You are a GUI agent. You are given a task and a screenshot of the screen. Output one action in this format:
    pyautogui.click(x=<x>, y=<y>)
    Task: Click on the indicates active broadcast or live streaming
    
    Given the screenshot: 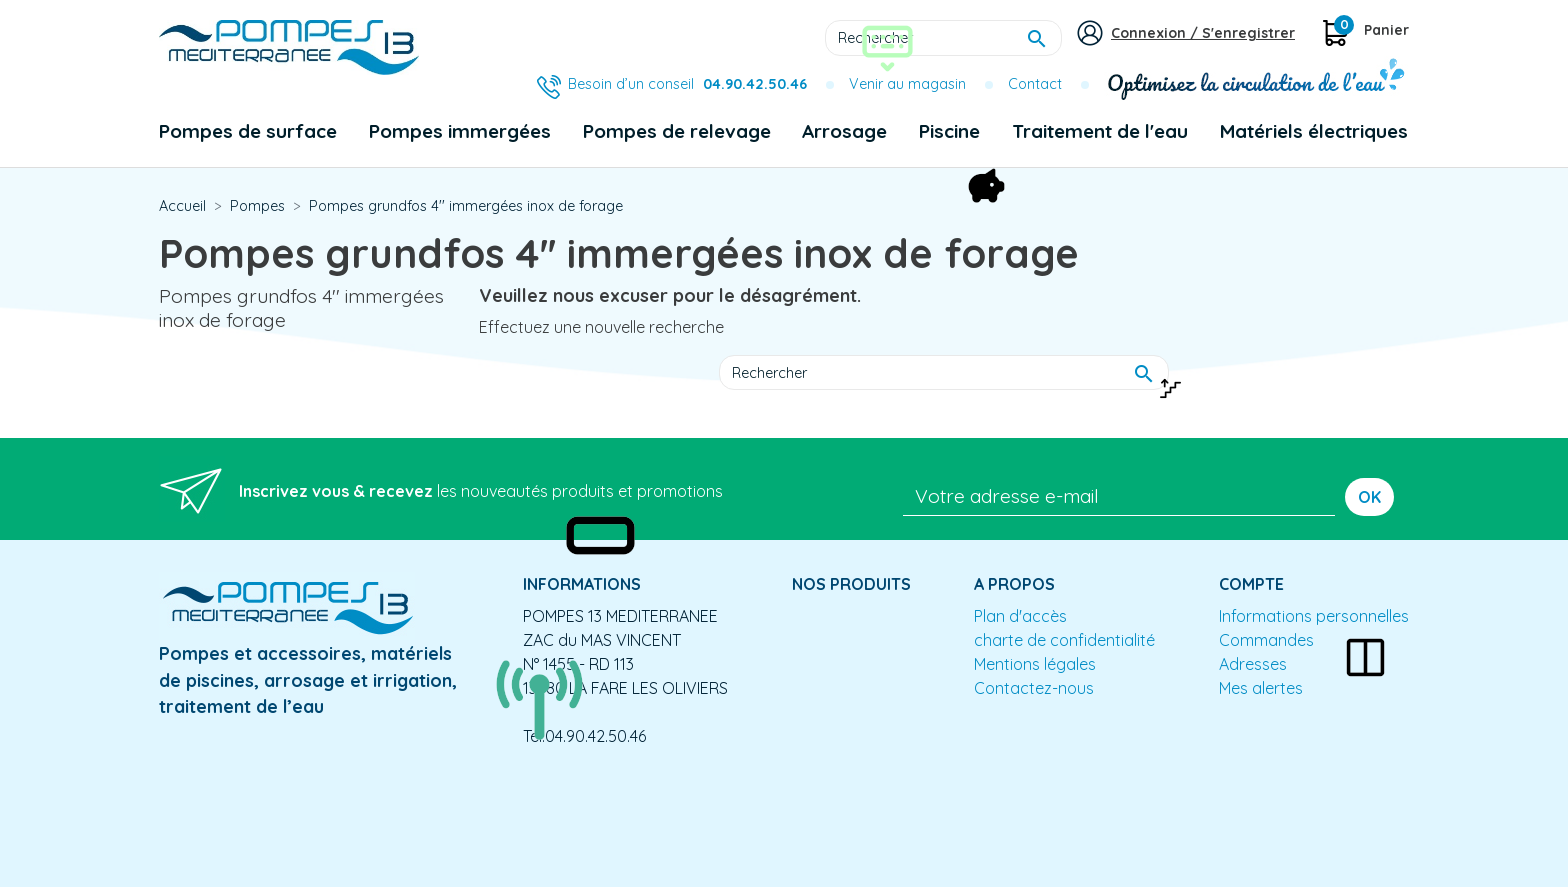 What is the action you would take?
    pyautogui.click(x=539, y=699)
    